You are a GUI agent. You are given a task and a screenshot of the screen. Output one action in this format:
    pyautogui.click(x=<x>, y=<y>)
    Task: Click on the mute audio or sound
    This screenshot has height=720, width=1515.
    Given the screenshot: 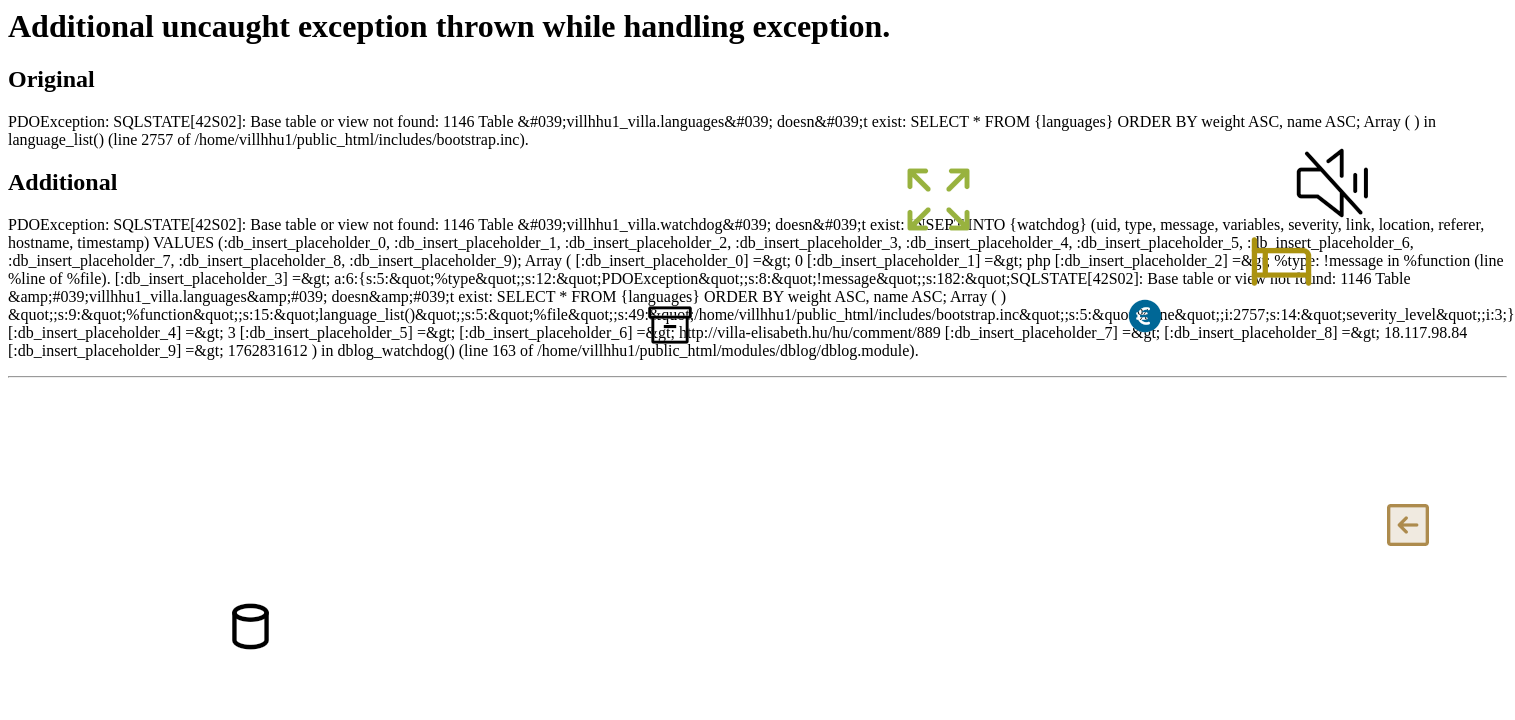 What is the action you would take?
    pyautogui.click(x=1331, y=183)
    